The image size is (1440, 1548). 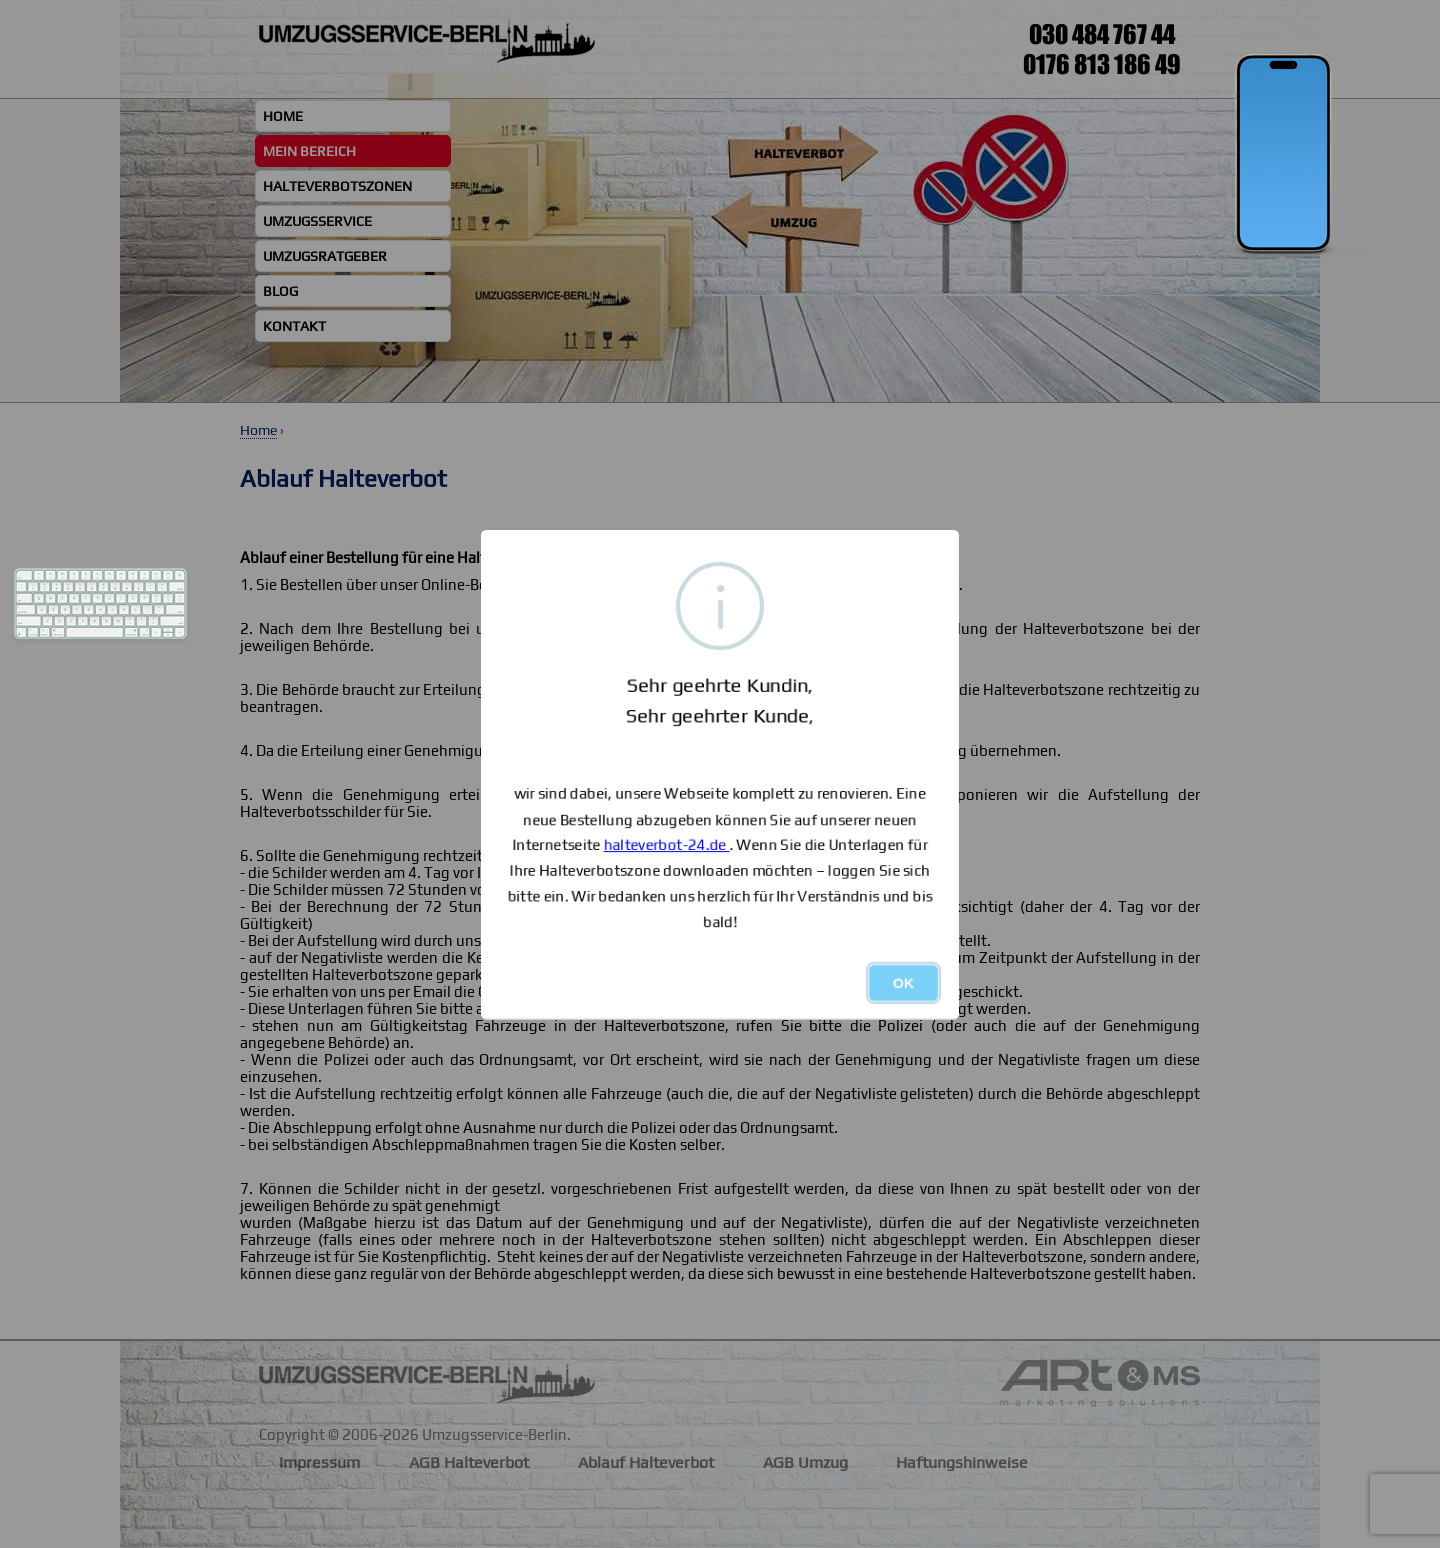 I want to click on iPhone 15 Pro device icon, so click(x=1283, y=156).